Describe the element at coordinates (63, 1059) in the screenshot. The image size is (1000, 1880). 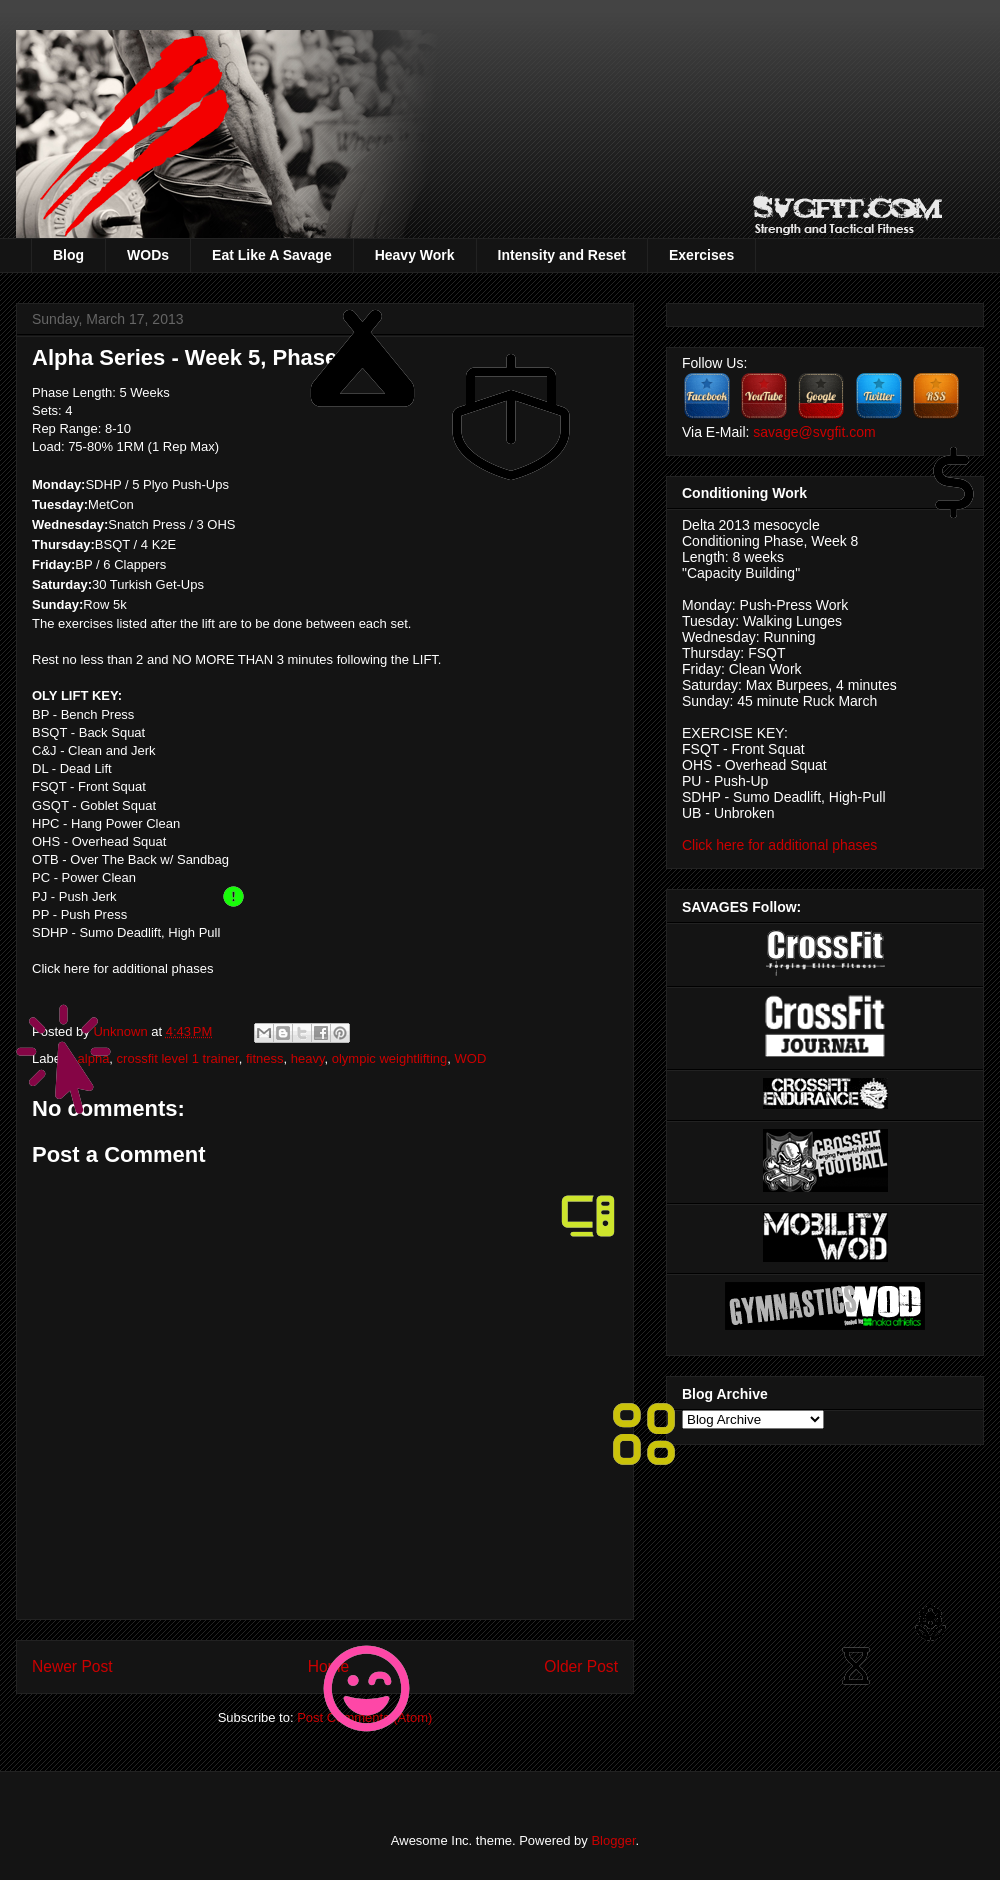
I see `click or tap interaction indicator` at that location.